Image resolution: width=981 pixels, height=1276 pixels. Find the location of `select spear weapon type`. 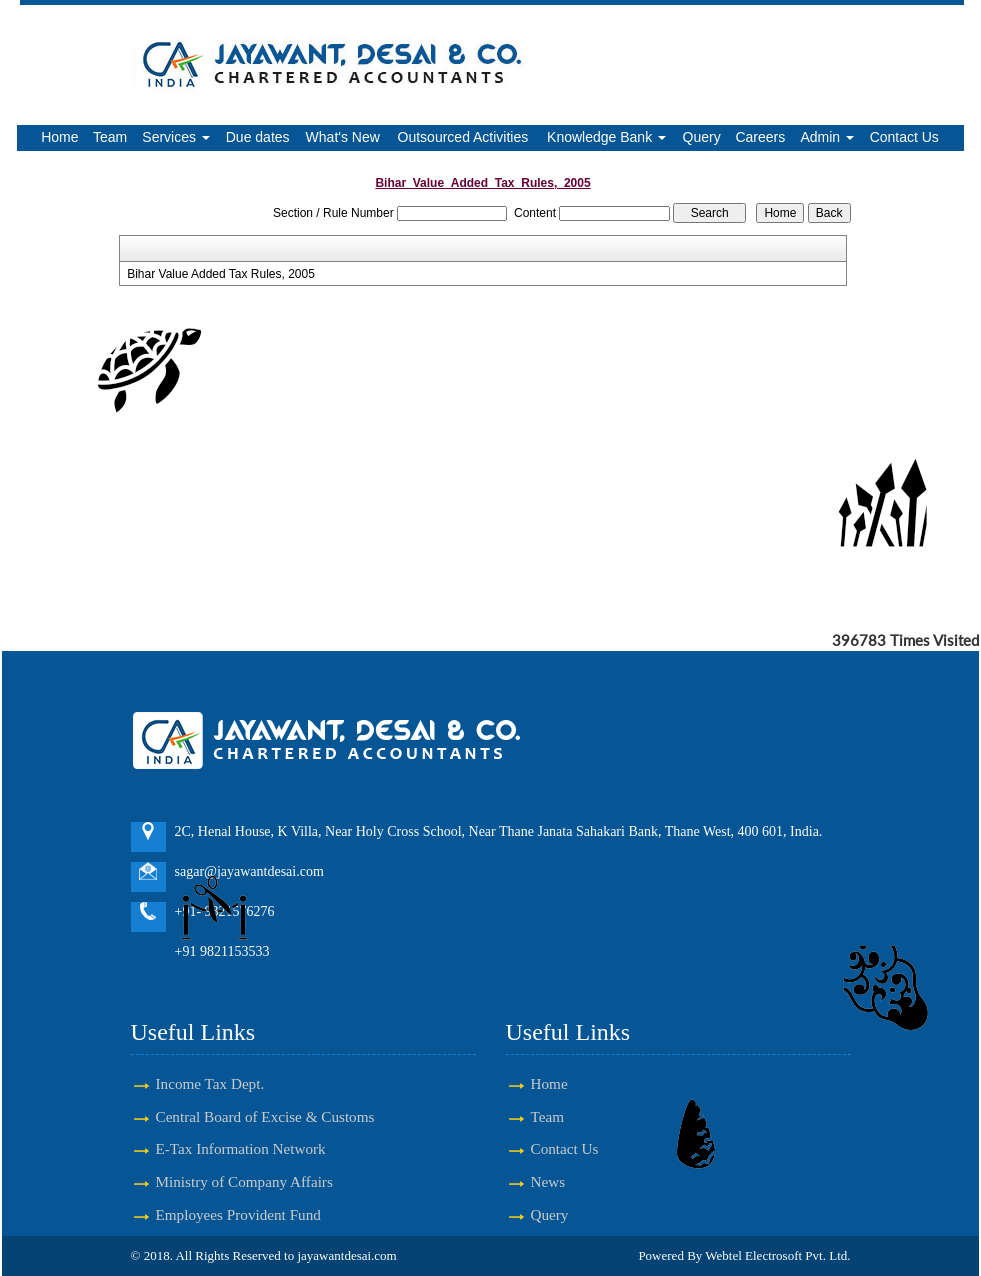

select spear weapon type is located at coordinates (882, 502).